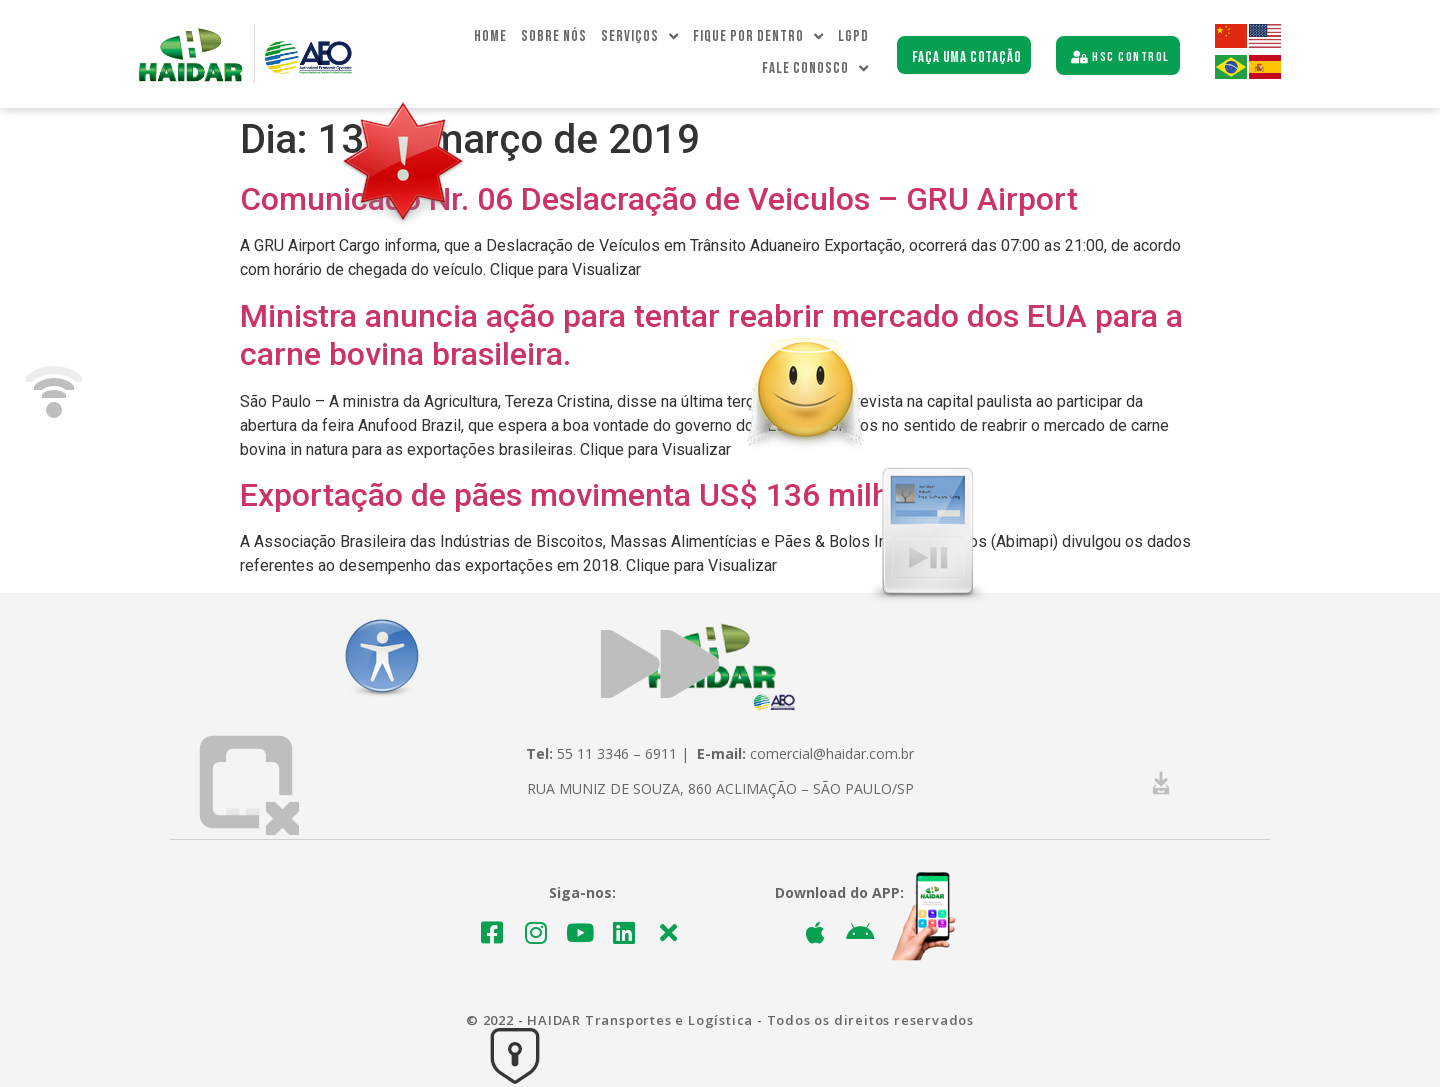 This screenshot has width=1440, height=1087. Describe the element at coordinates (806, 394) in the screenshot. I see `insert angel face emoji in chat` at that location.